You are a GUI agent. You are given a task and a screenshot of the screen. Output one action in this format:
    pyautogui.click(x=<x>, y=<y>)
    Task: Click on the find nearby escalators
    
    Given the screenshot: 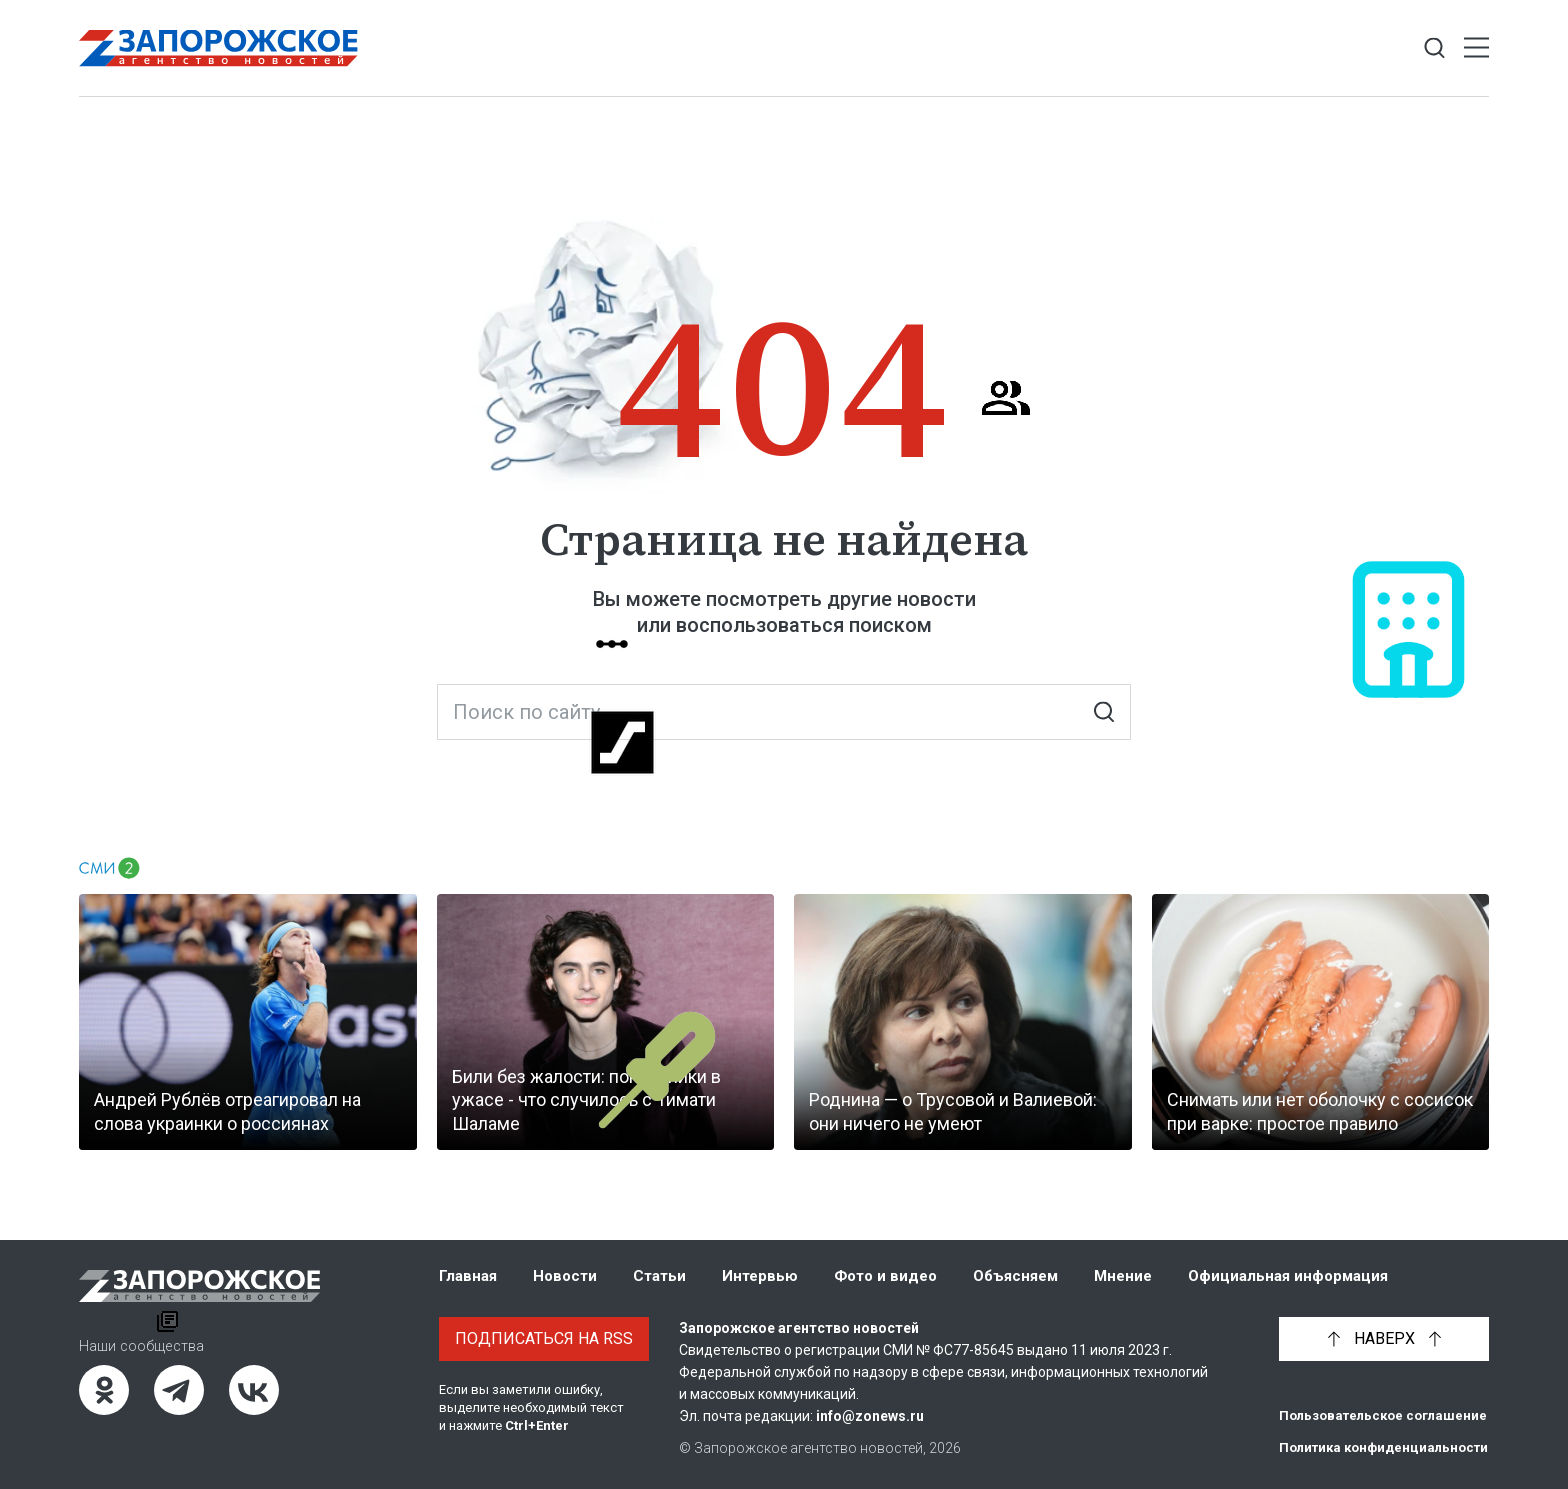 What is the action you would take?
    pyautogui.click(x=622, y=742)
    